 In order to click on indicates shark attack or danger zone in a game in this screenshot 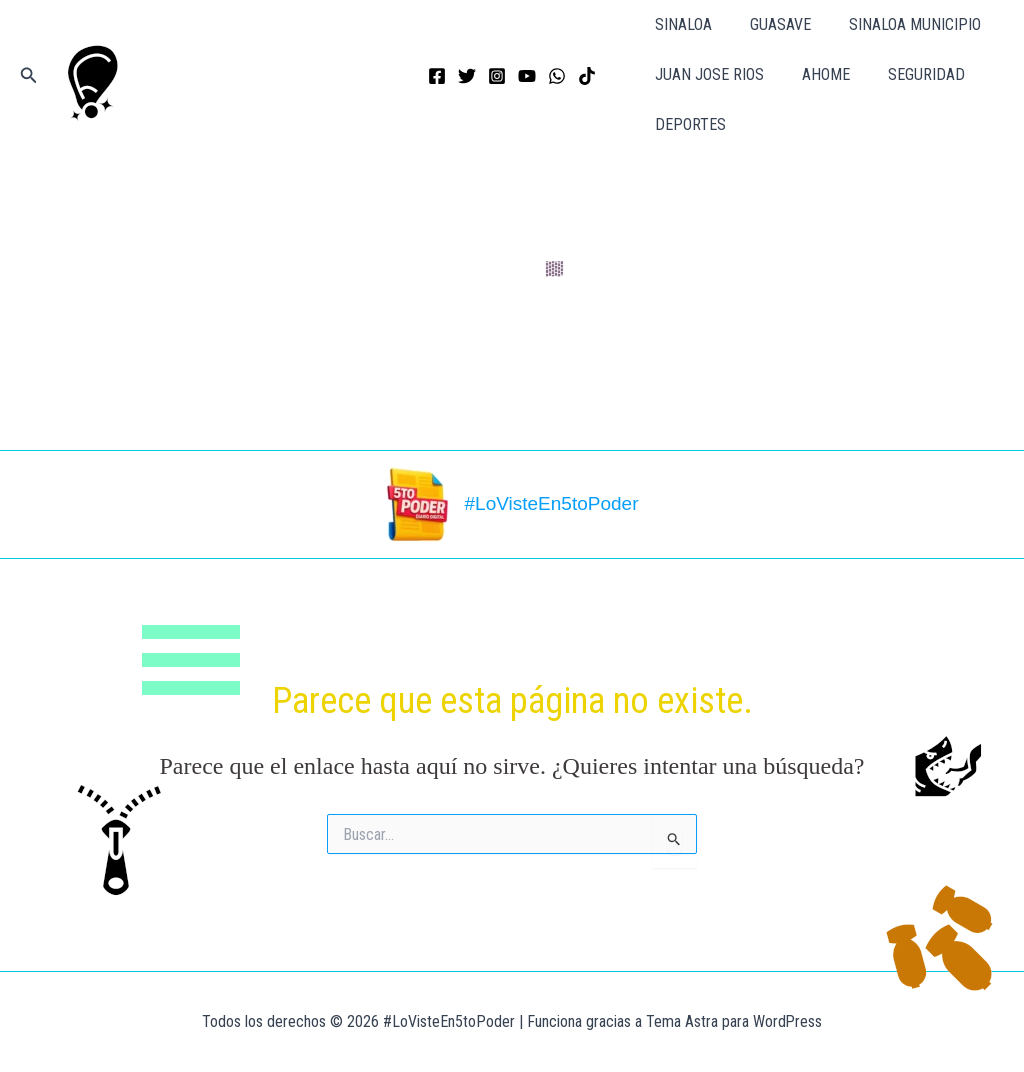, I will do `click(948, 764)`.